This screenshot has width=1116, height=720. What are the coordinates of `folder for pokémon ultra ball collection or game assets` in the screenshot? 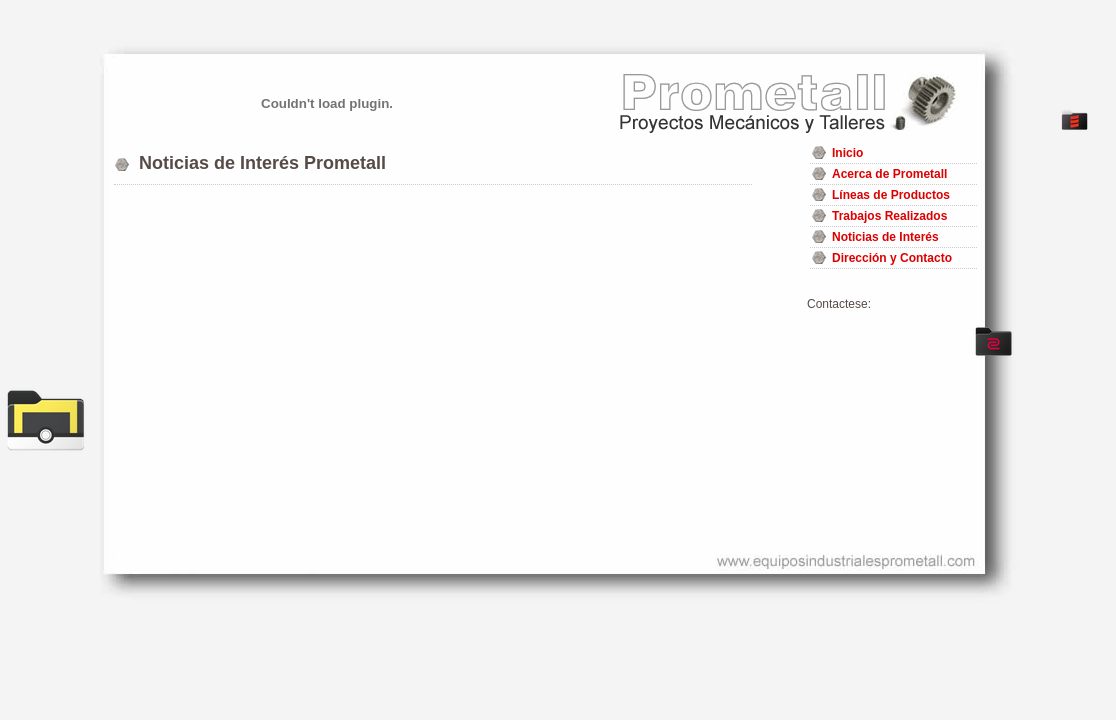 It's located at (45, 422).